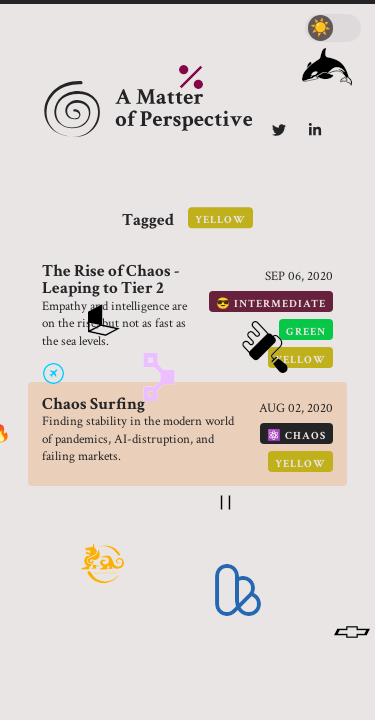 Image resolution: width=375 pixels, height=720 pixels. What do you see at coordinates (327, 67) in the screenshot?
I see `apache hbase database platform logo` at bounding box center [327, 67].